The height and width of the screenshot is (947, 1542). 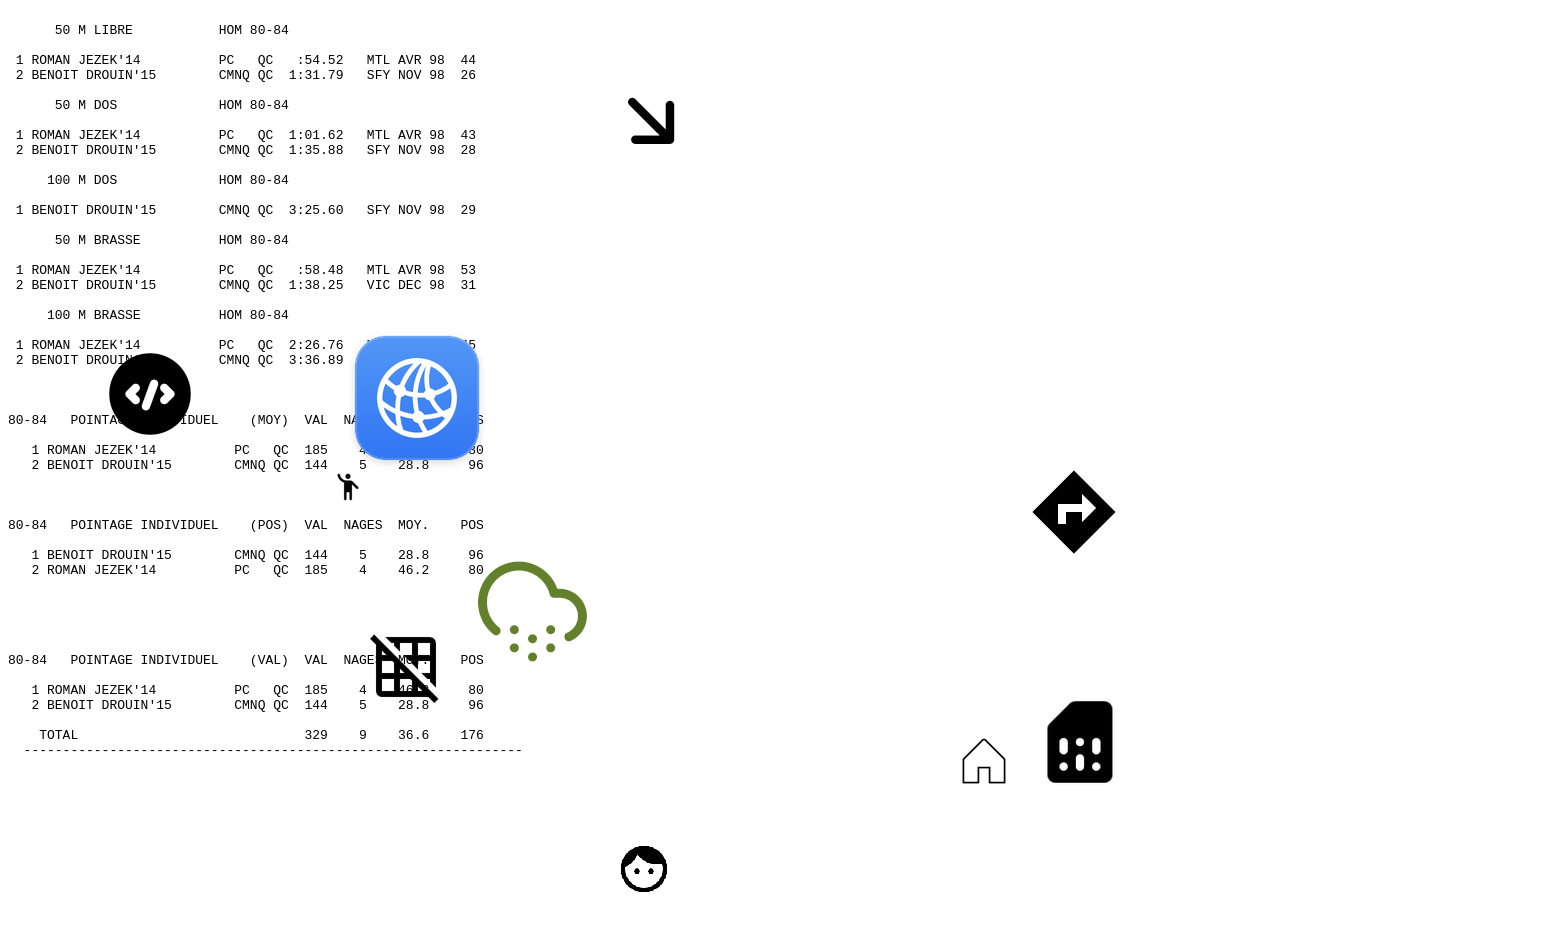 I want to click on navigate to the next item diagonally, so click(x=651, y=121).